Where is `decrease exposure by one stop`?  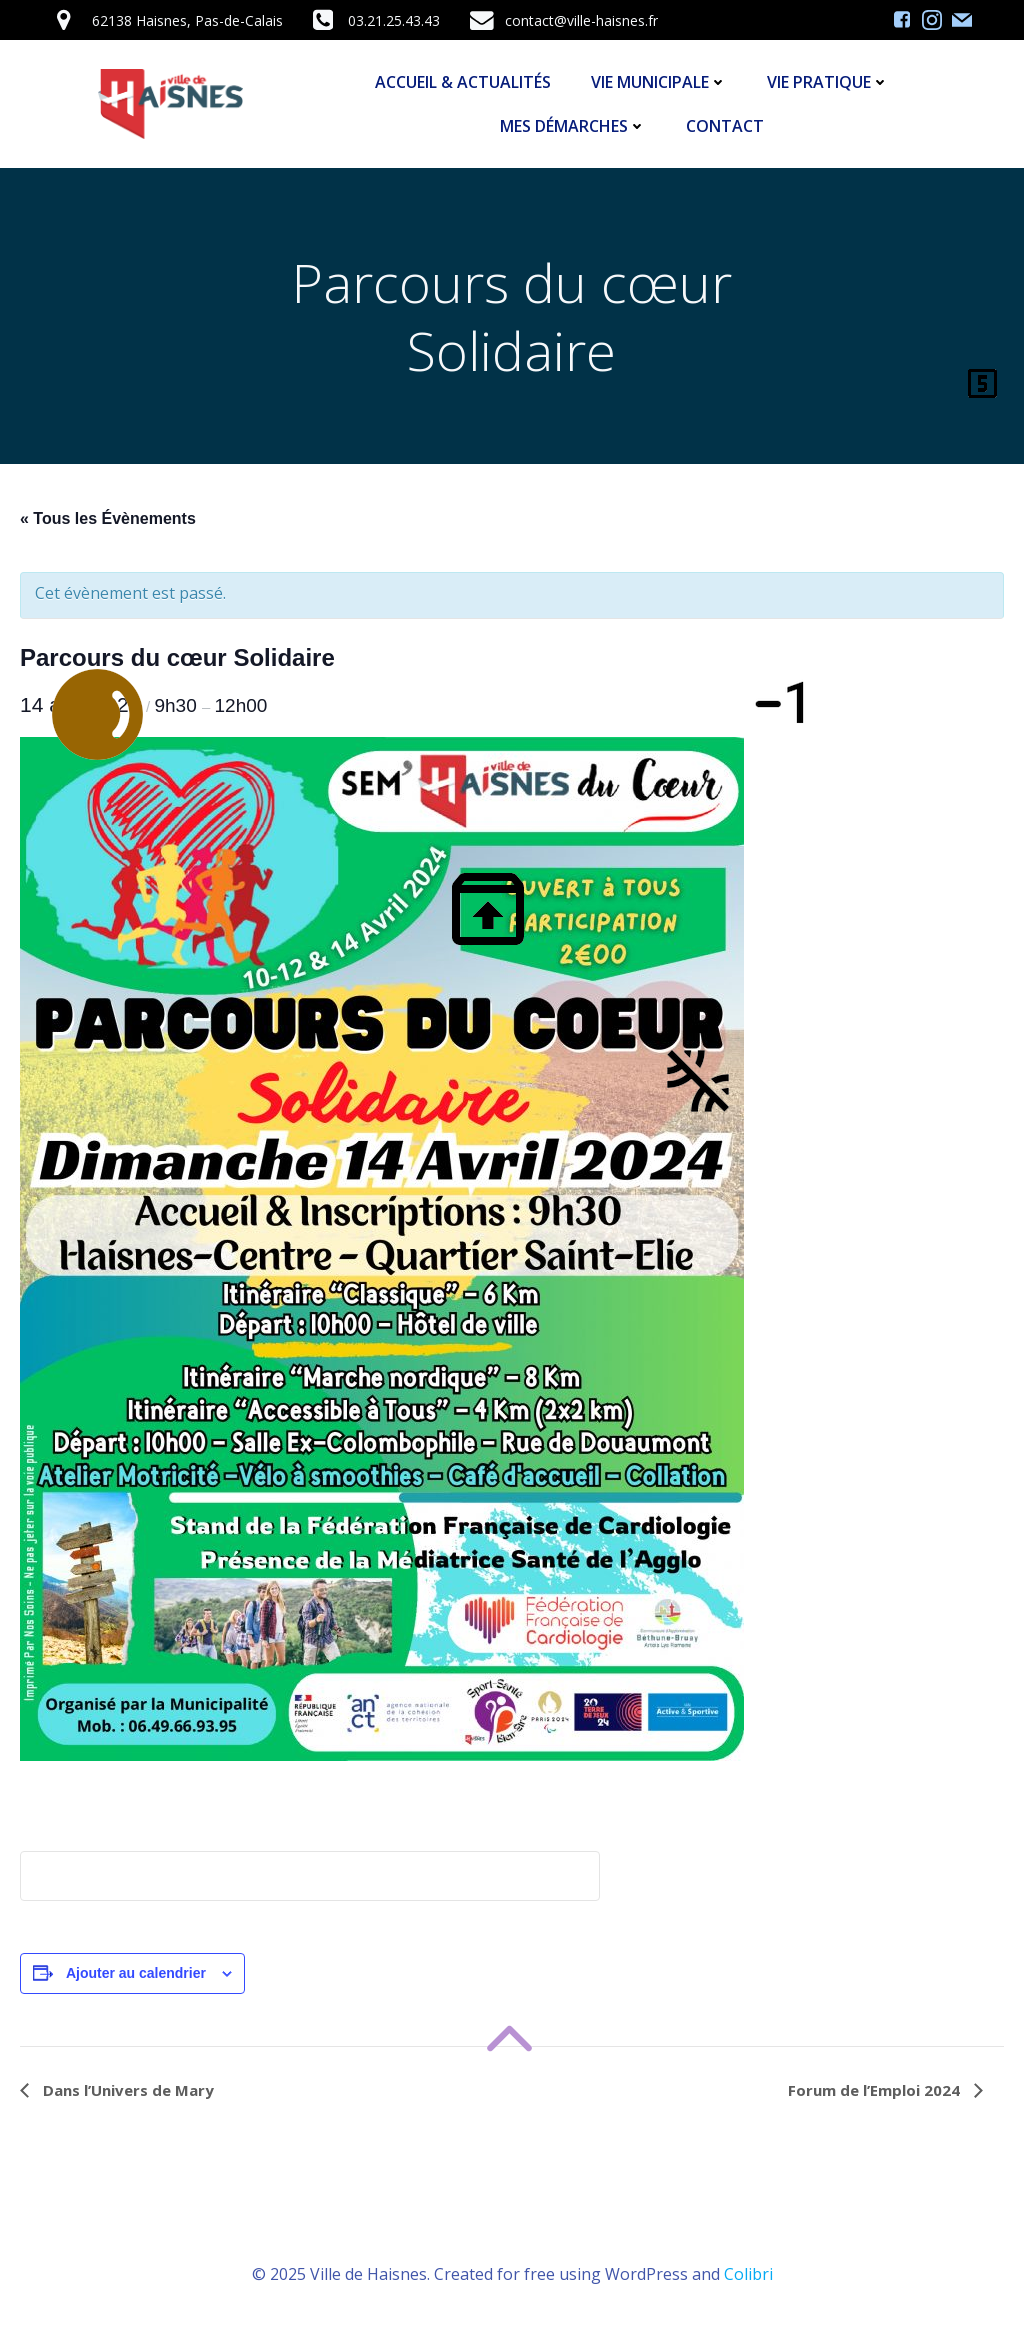
decrease exposure by one stop is located at coordinates (781, 704).